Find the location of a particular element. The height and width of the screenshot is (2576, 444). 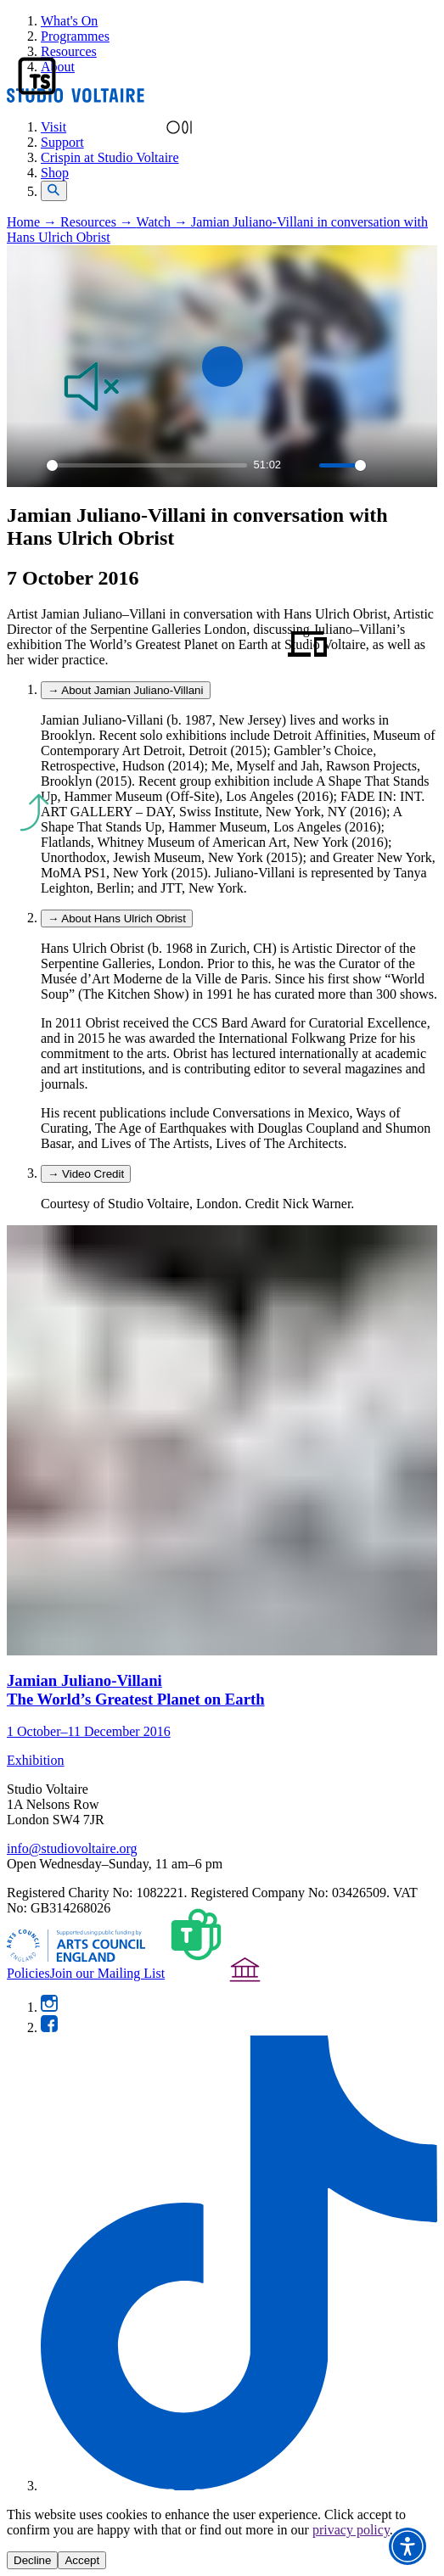

go back and up in navigation is located at coordinates (34, 812).